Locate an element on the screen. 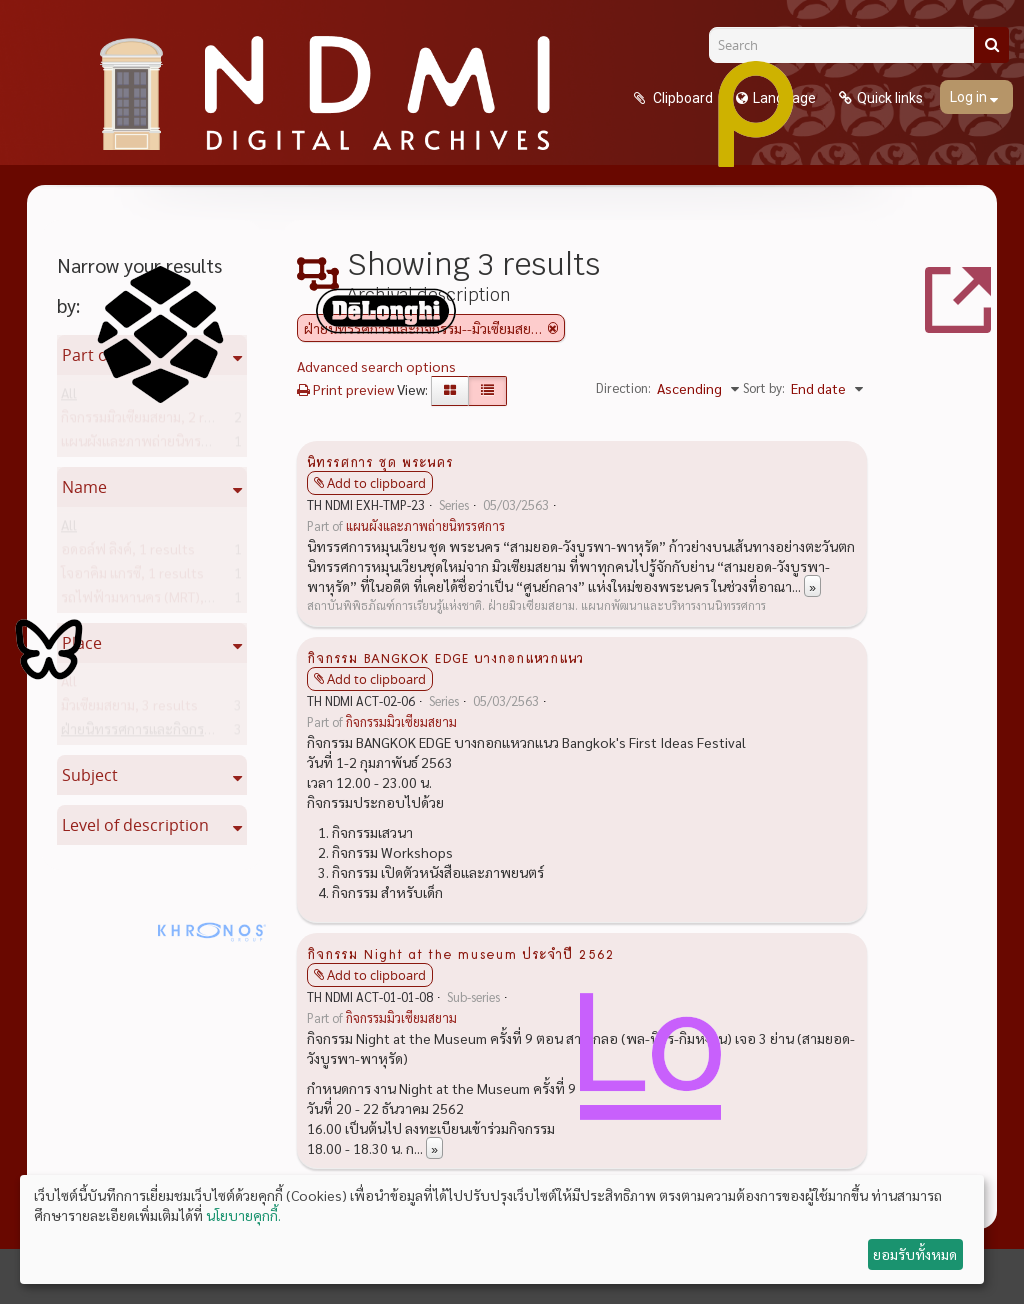 The image size is (1024, 1304). RedwoodJS framework logo is located at coordinates (160, 334).